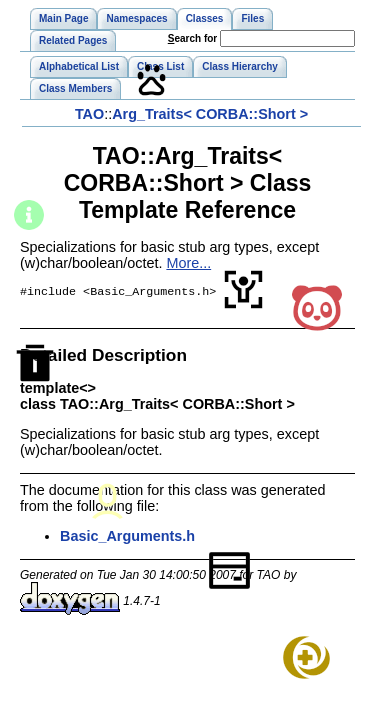  I want to click on delete selected item, so click(35, 363).